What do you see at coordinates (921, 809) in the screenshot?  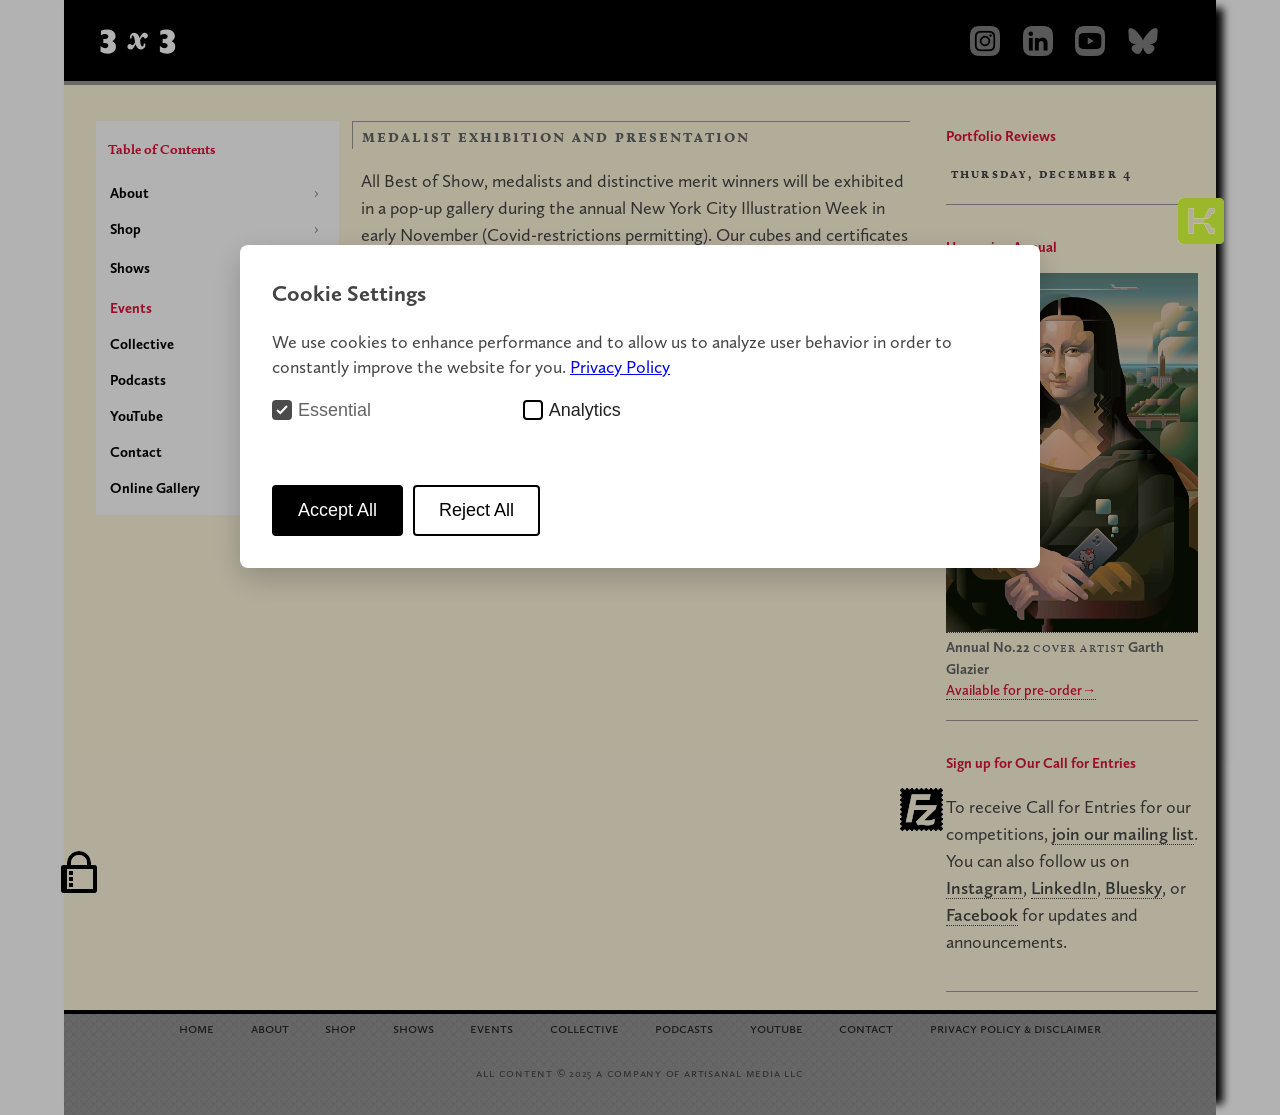 I see `open FileZilla FTP client` at bounding box center [921, 809].